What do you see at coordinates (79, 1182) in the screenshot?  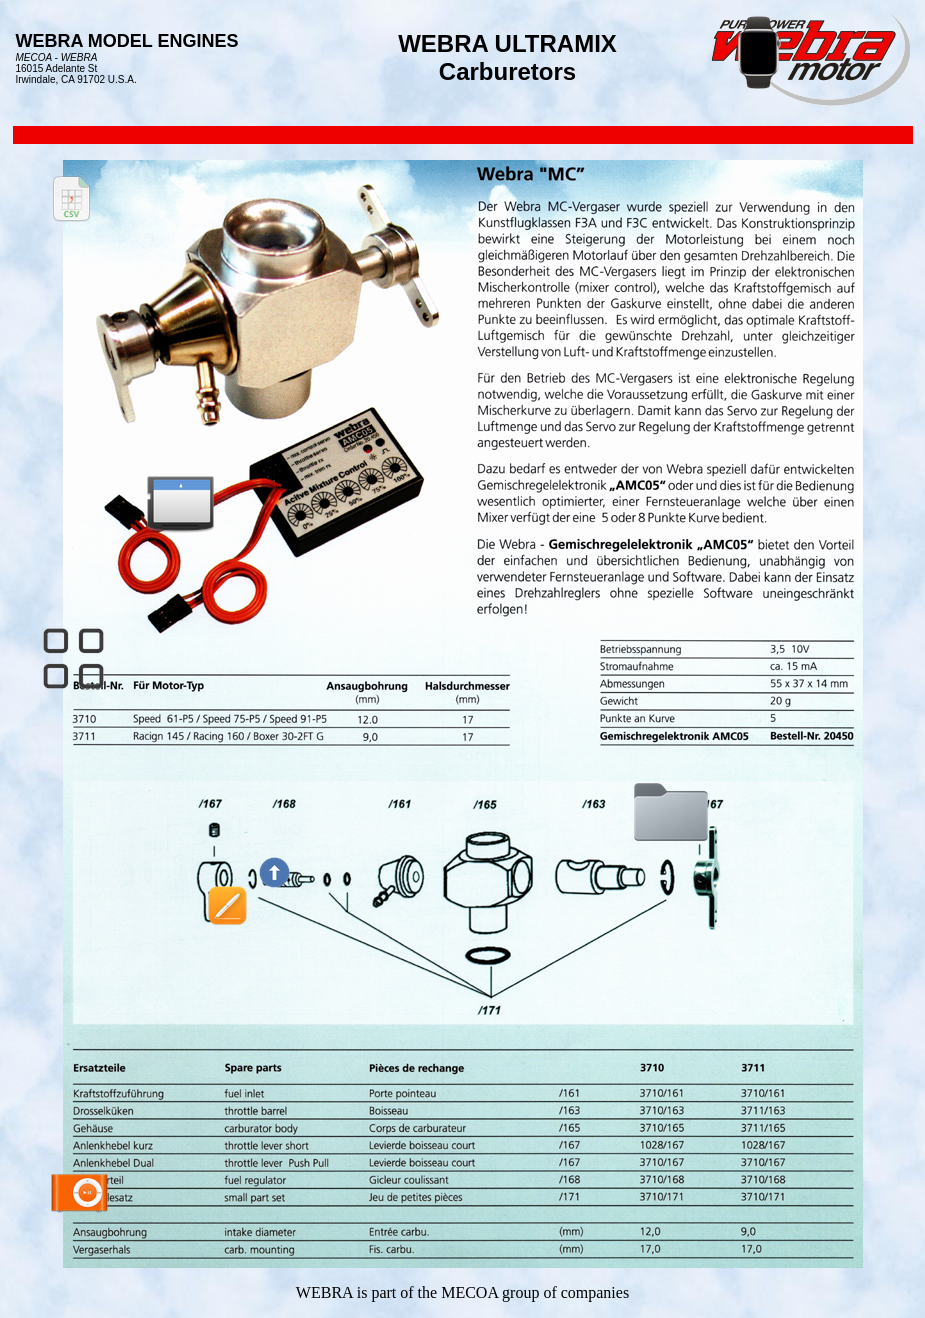 I see `iPod shuffle device connected` at bounding box center [79, 1182].